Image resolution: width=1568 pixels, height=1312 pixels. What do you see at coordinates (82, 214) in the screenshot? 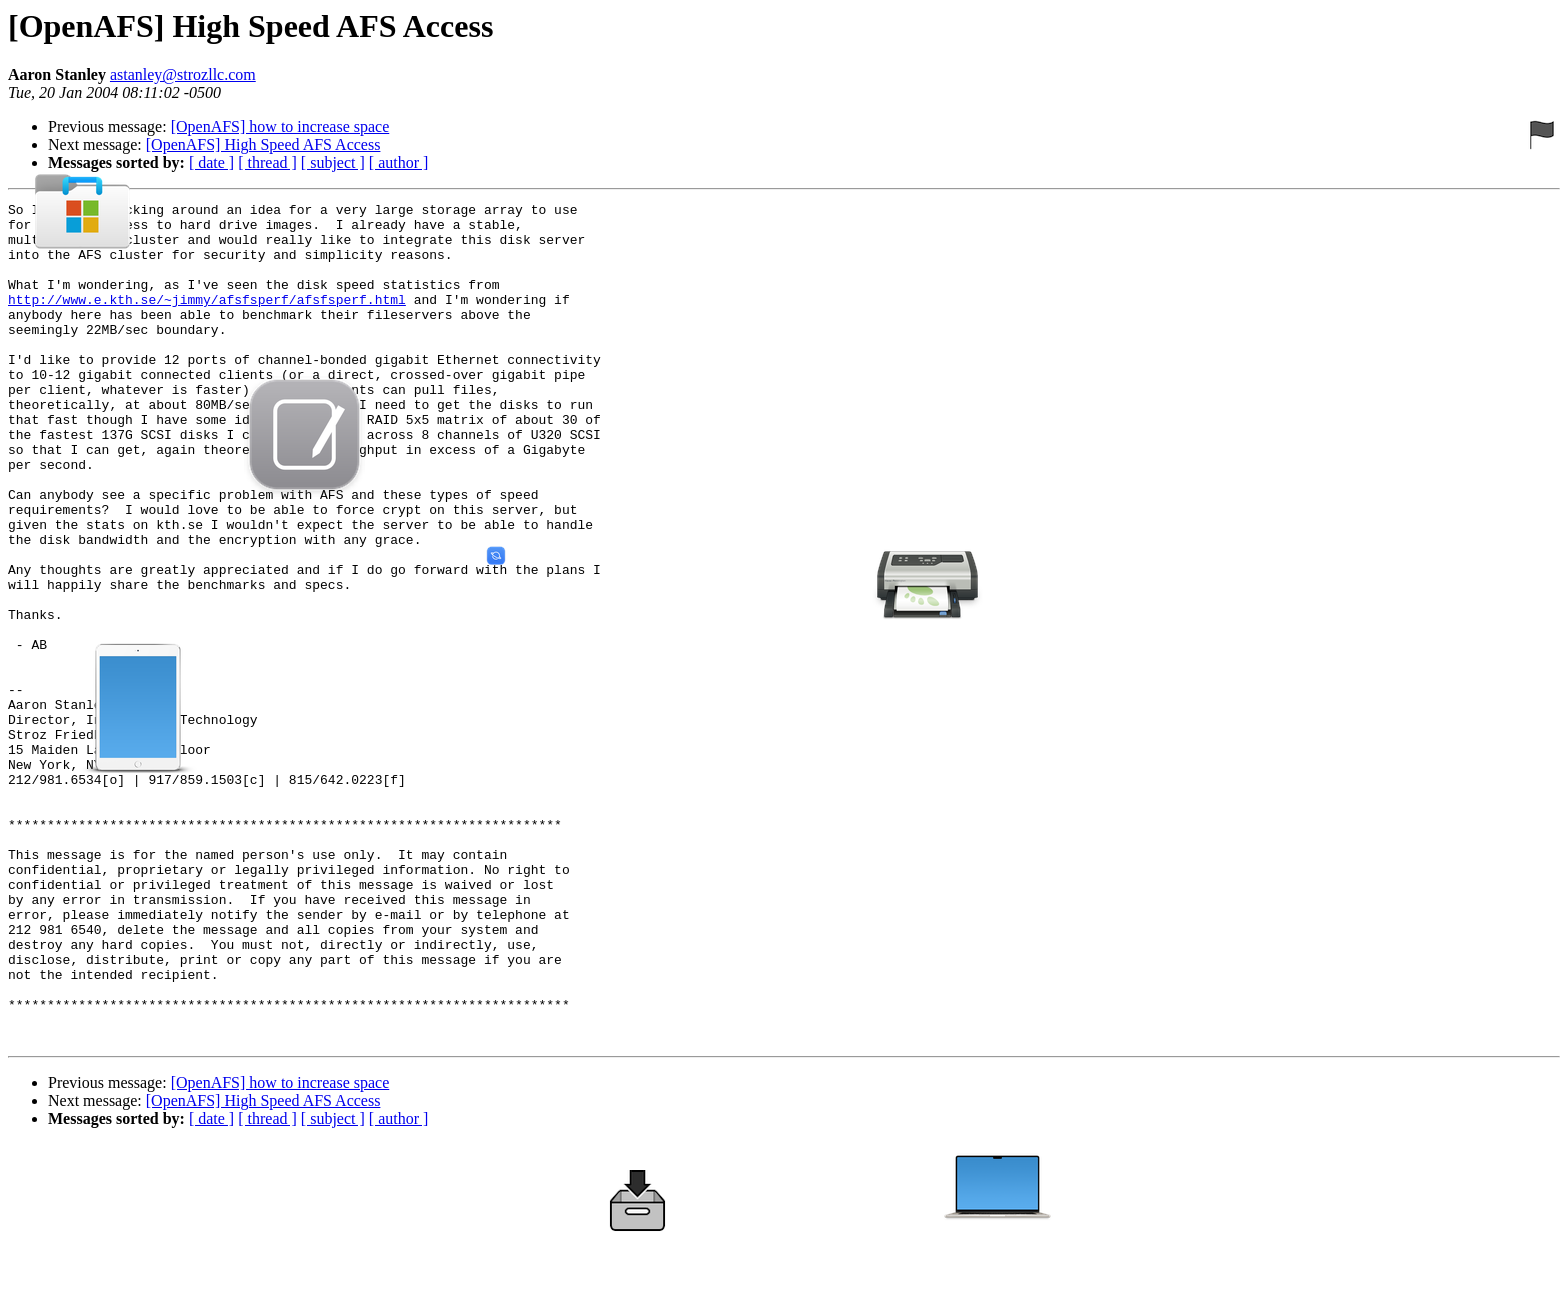
I see `open microsoft store downloads folder` at bounding box center [82, 214].